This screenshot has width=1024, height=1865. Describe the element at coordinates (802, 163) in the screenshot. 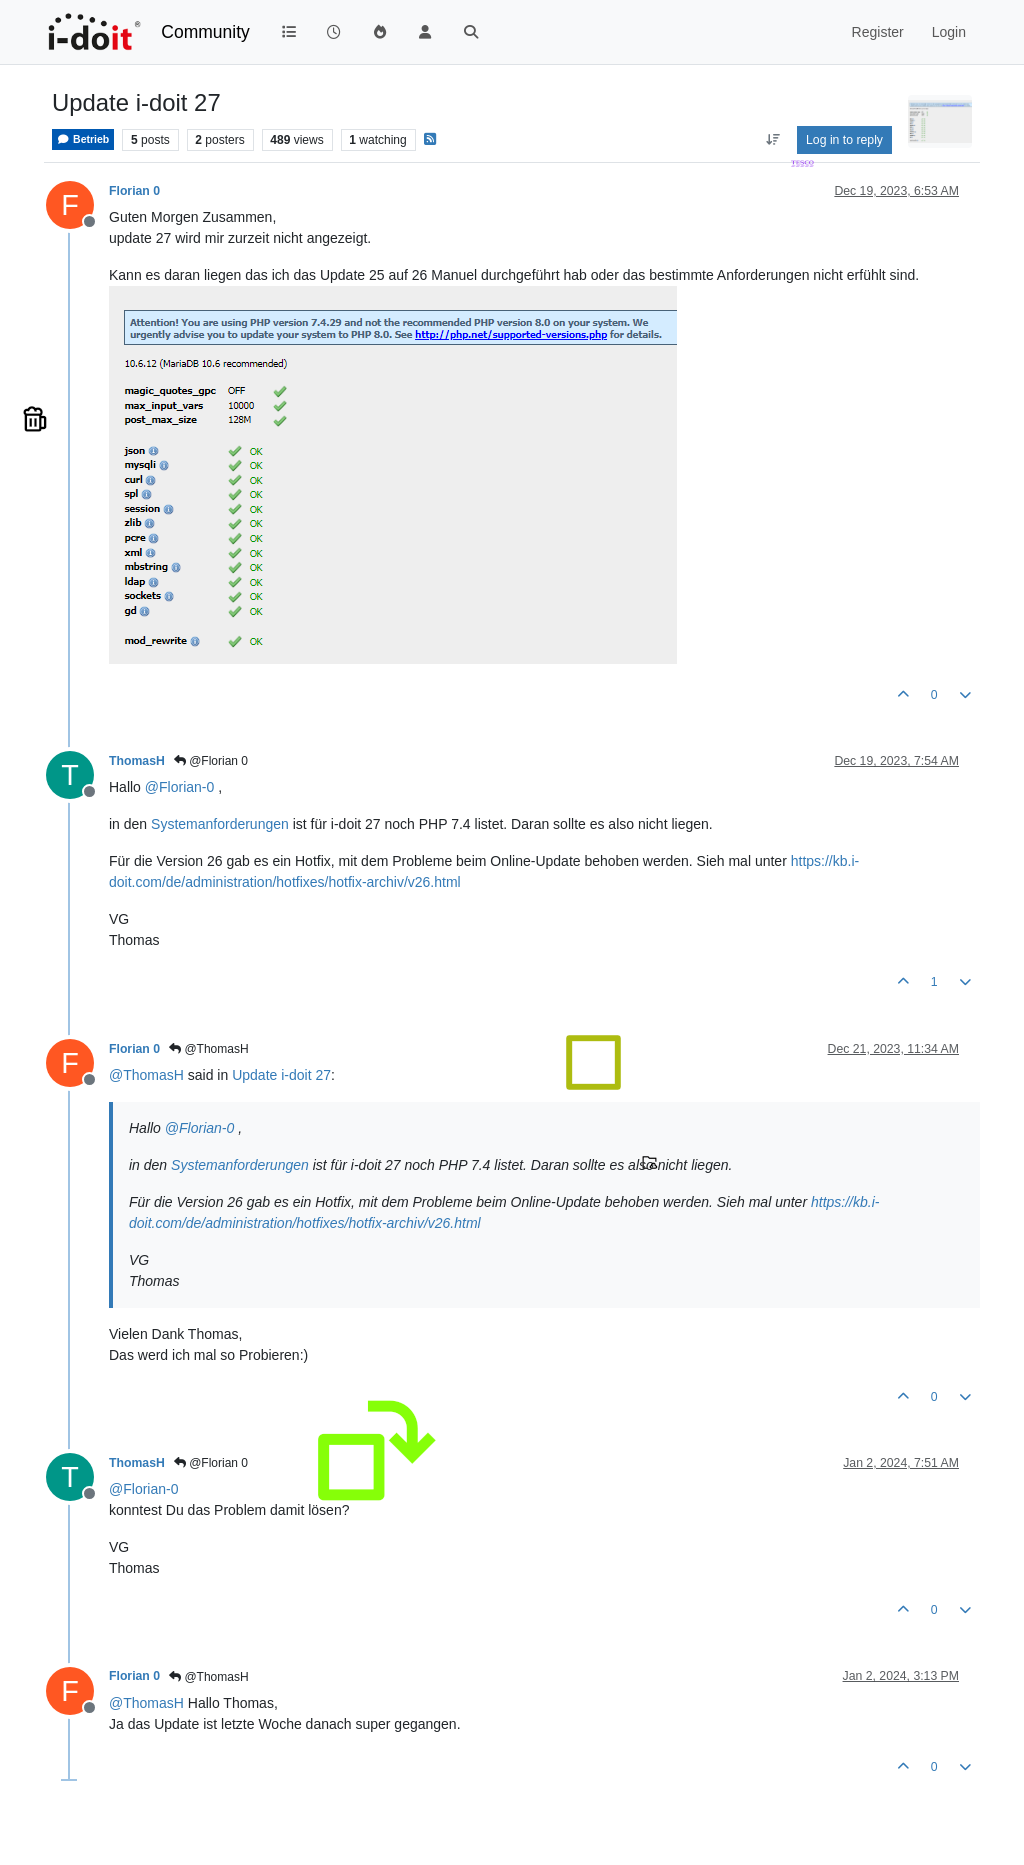

I see `open the Tesco app or website` at that location.